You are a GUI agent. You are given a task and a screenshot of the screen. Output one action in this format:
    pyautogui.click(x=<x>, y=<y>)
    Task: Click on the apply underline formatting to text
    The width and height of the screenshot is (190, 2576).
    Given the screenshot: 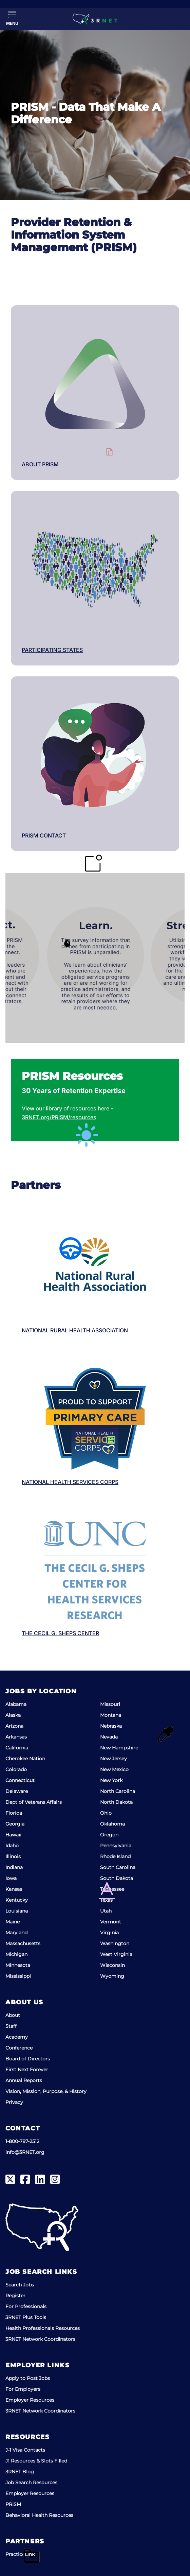 What is the action you would take?
    pyautogui.click(x=107, y=1891)
    